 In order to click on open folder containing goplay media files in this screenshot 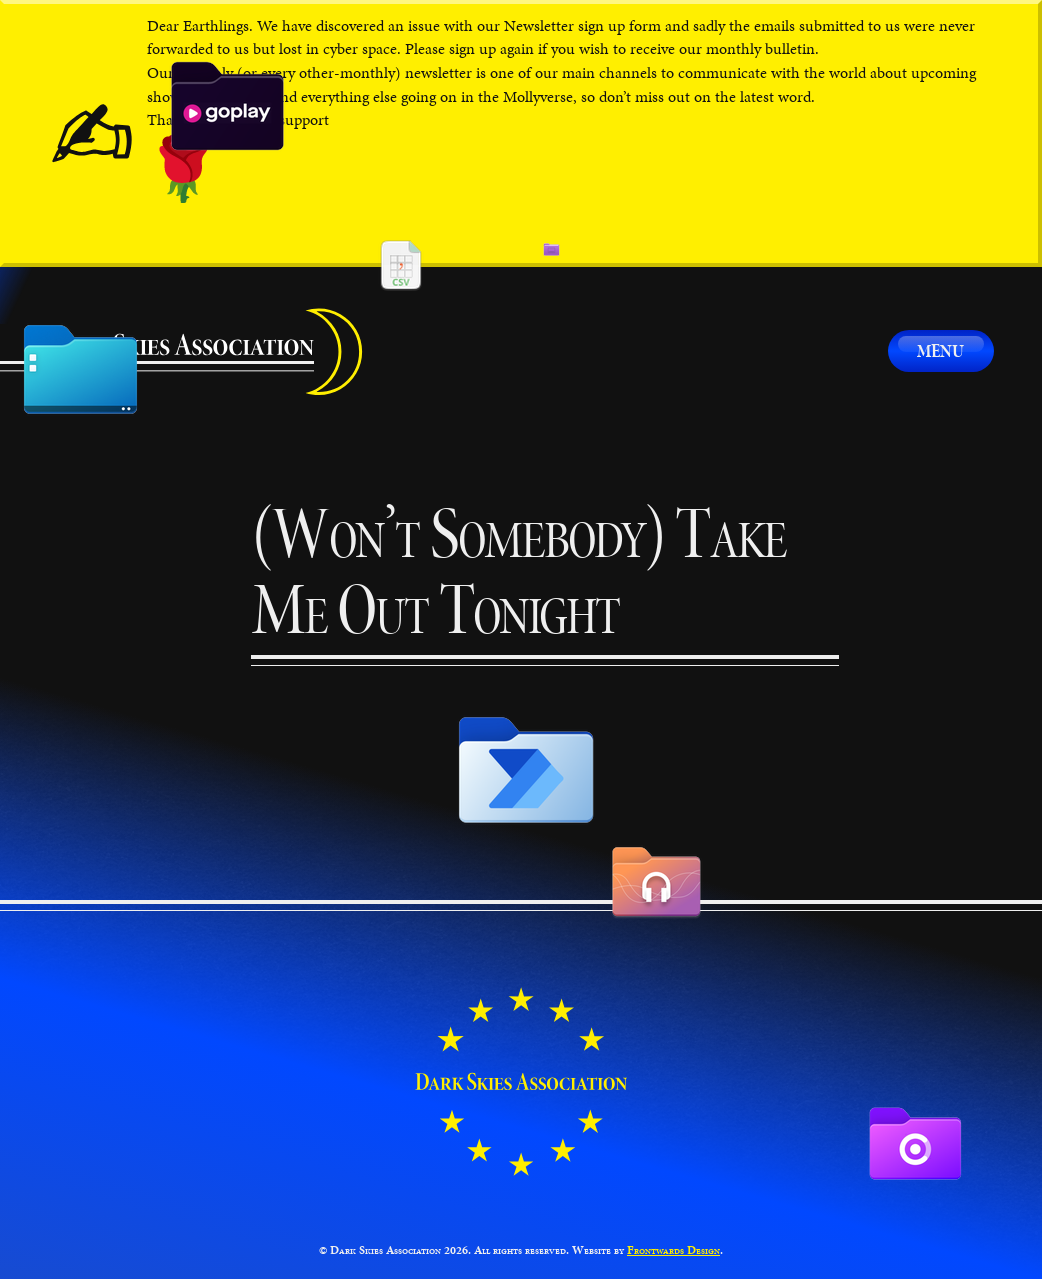, I will do `click(227, 109)`.